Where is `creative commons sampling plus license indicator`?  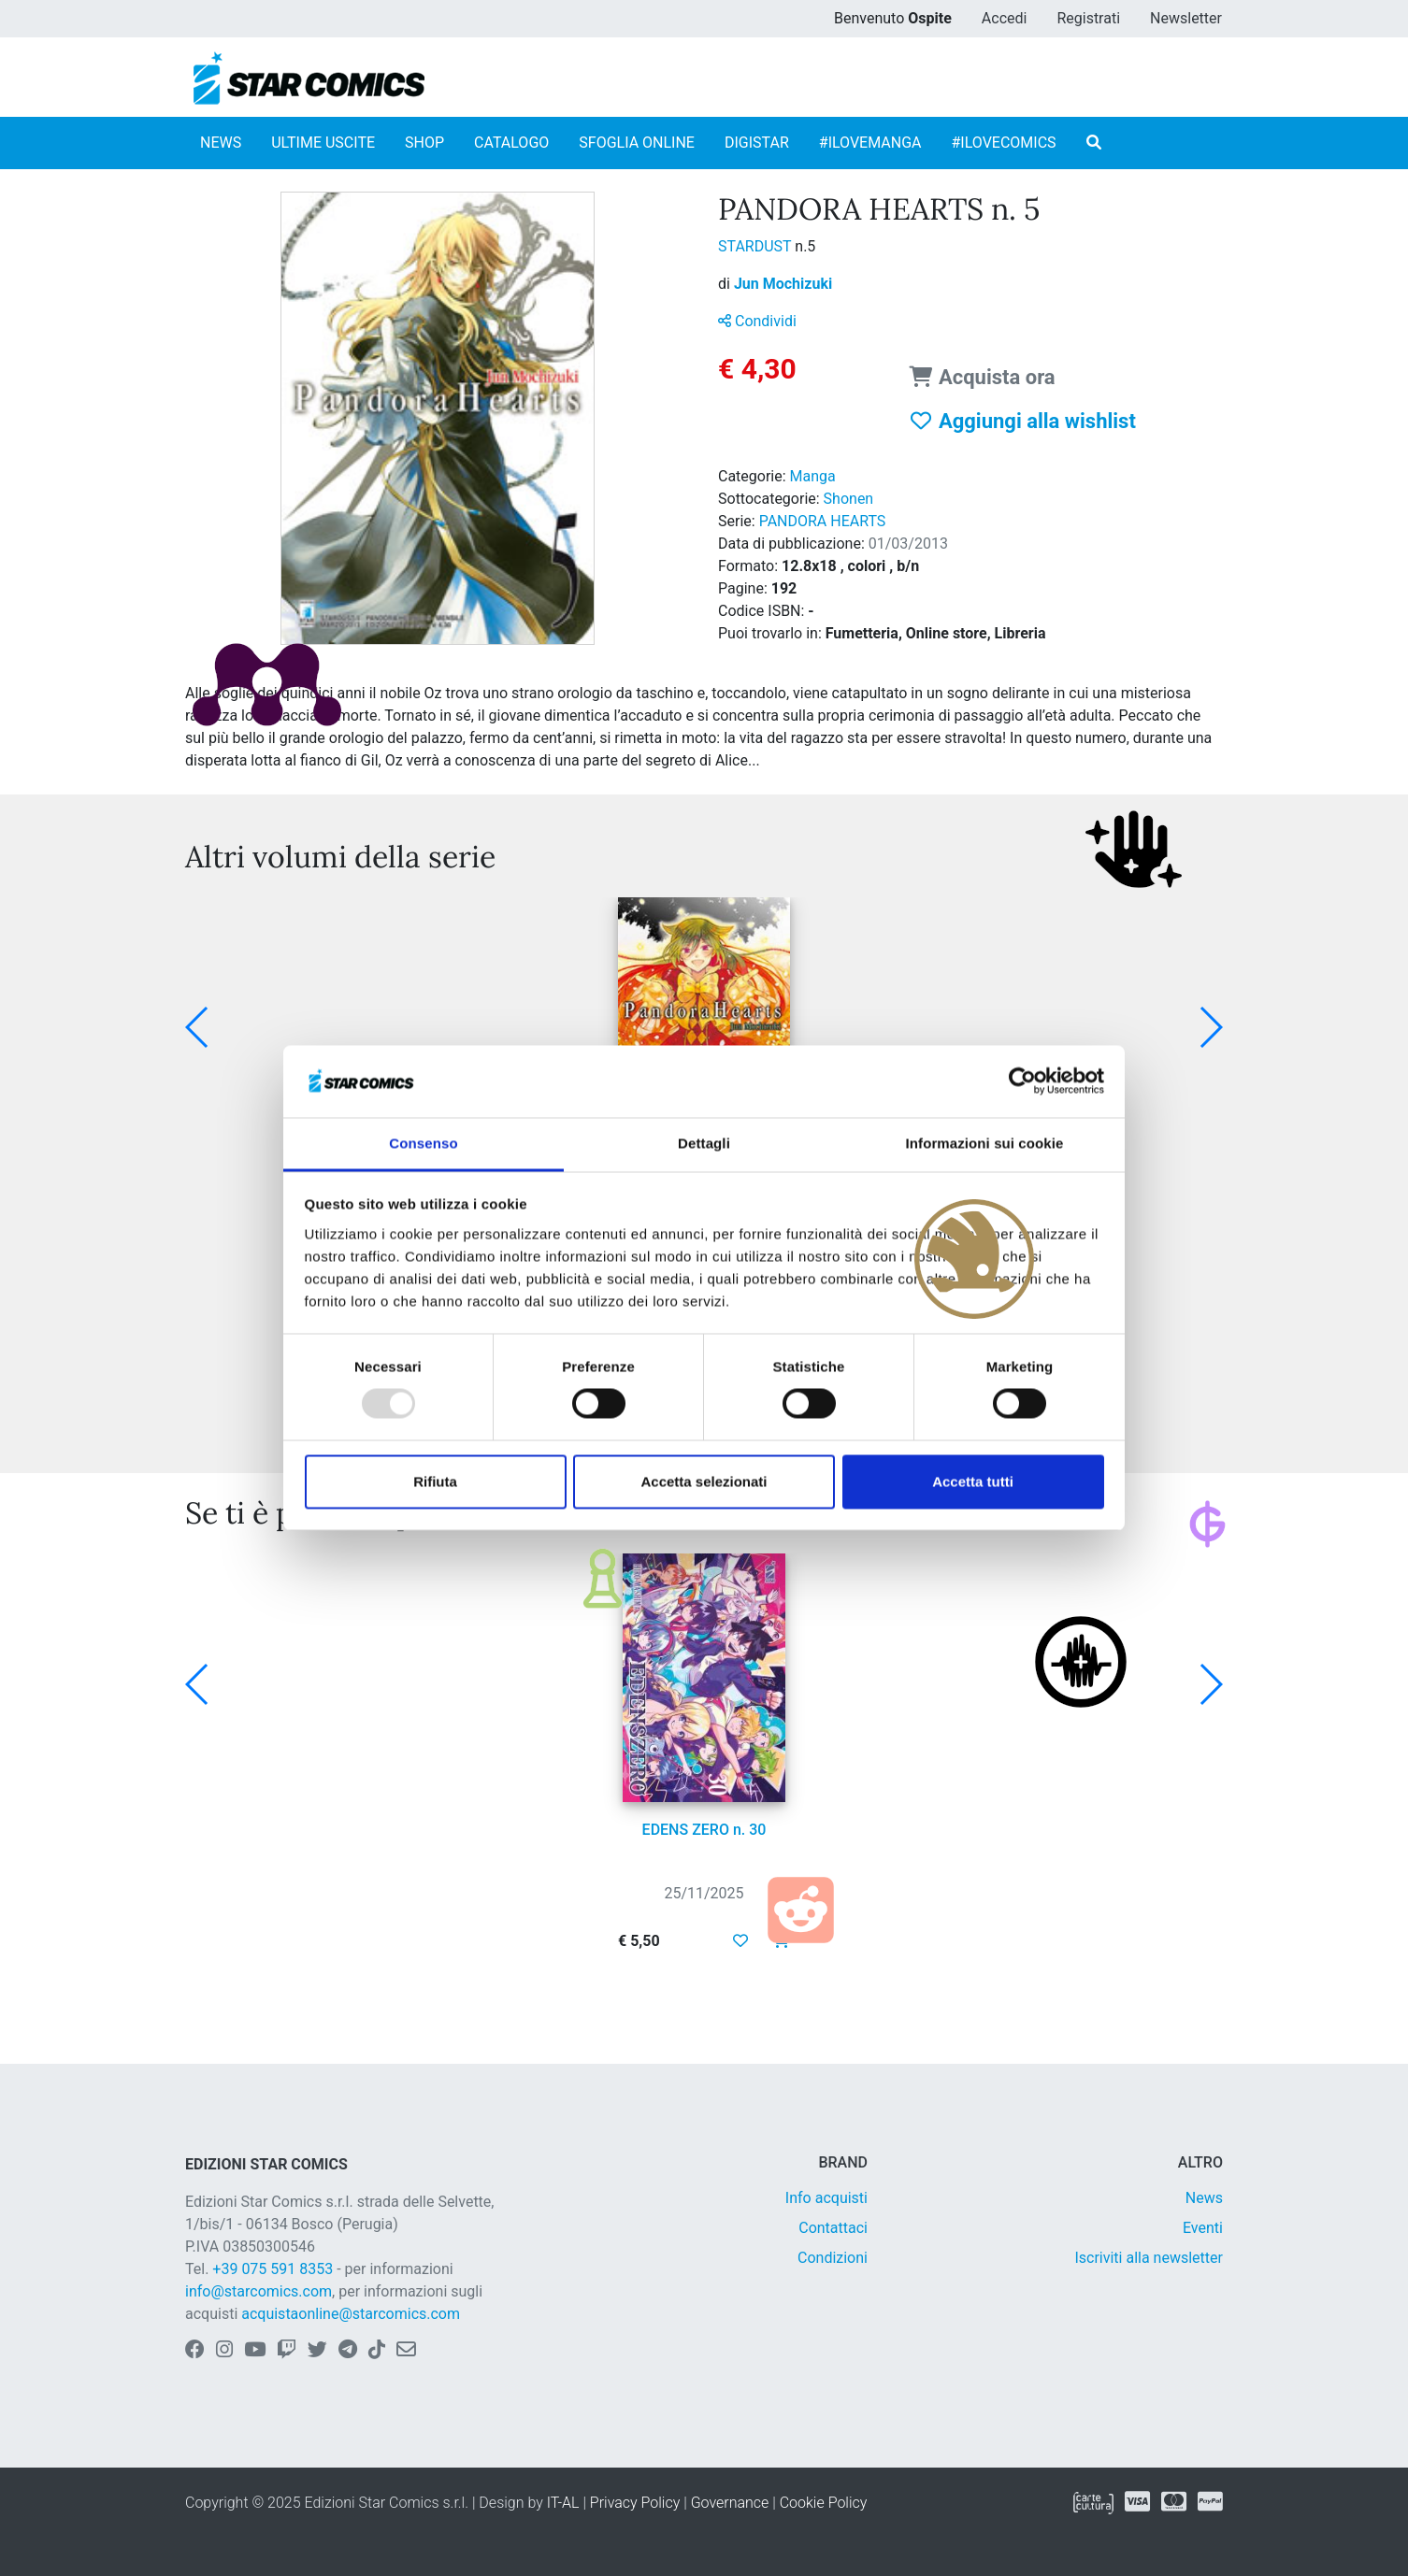
creative commons sampling plus license indicator is located at coordinates (1081, 1662).